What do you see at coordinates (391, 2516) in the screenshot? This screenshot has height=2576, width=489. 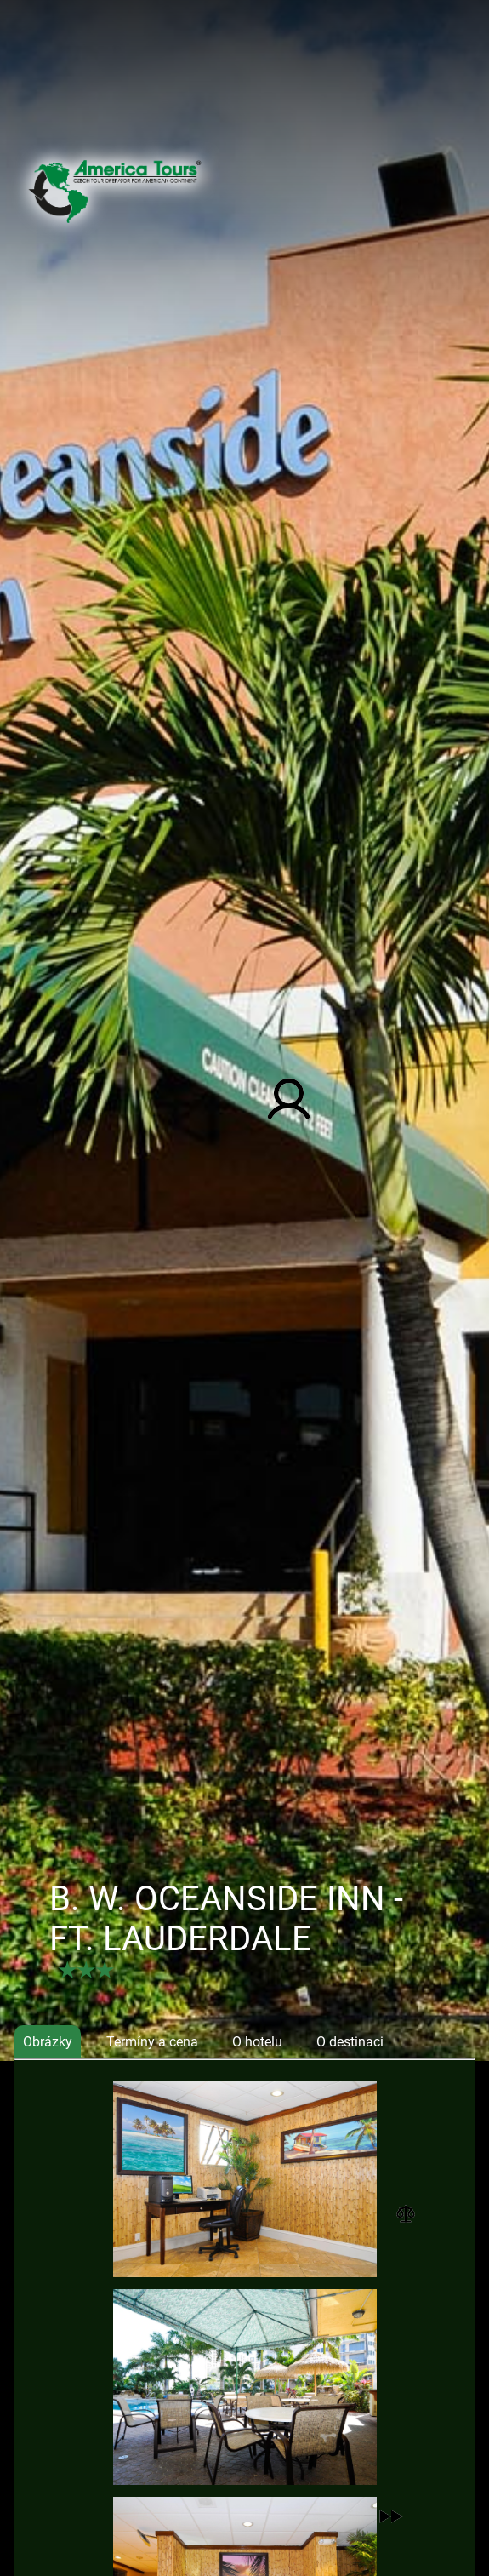 I see `skip to next track or media` at bounding box center [391, 2516].